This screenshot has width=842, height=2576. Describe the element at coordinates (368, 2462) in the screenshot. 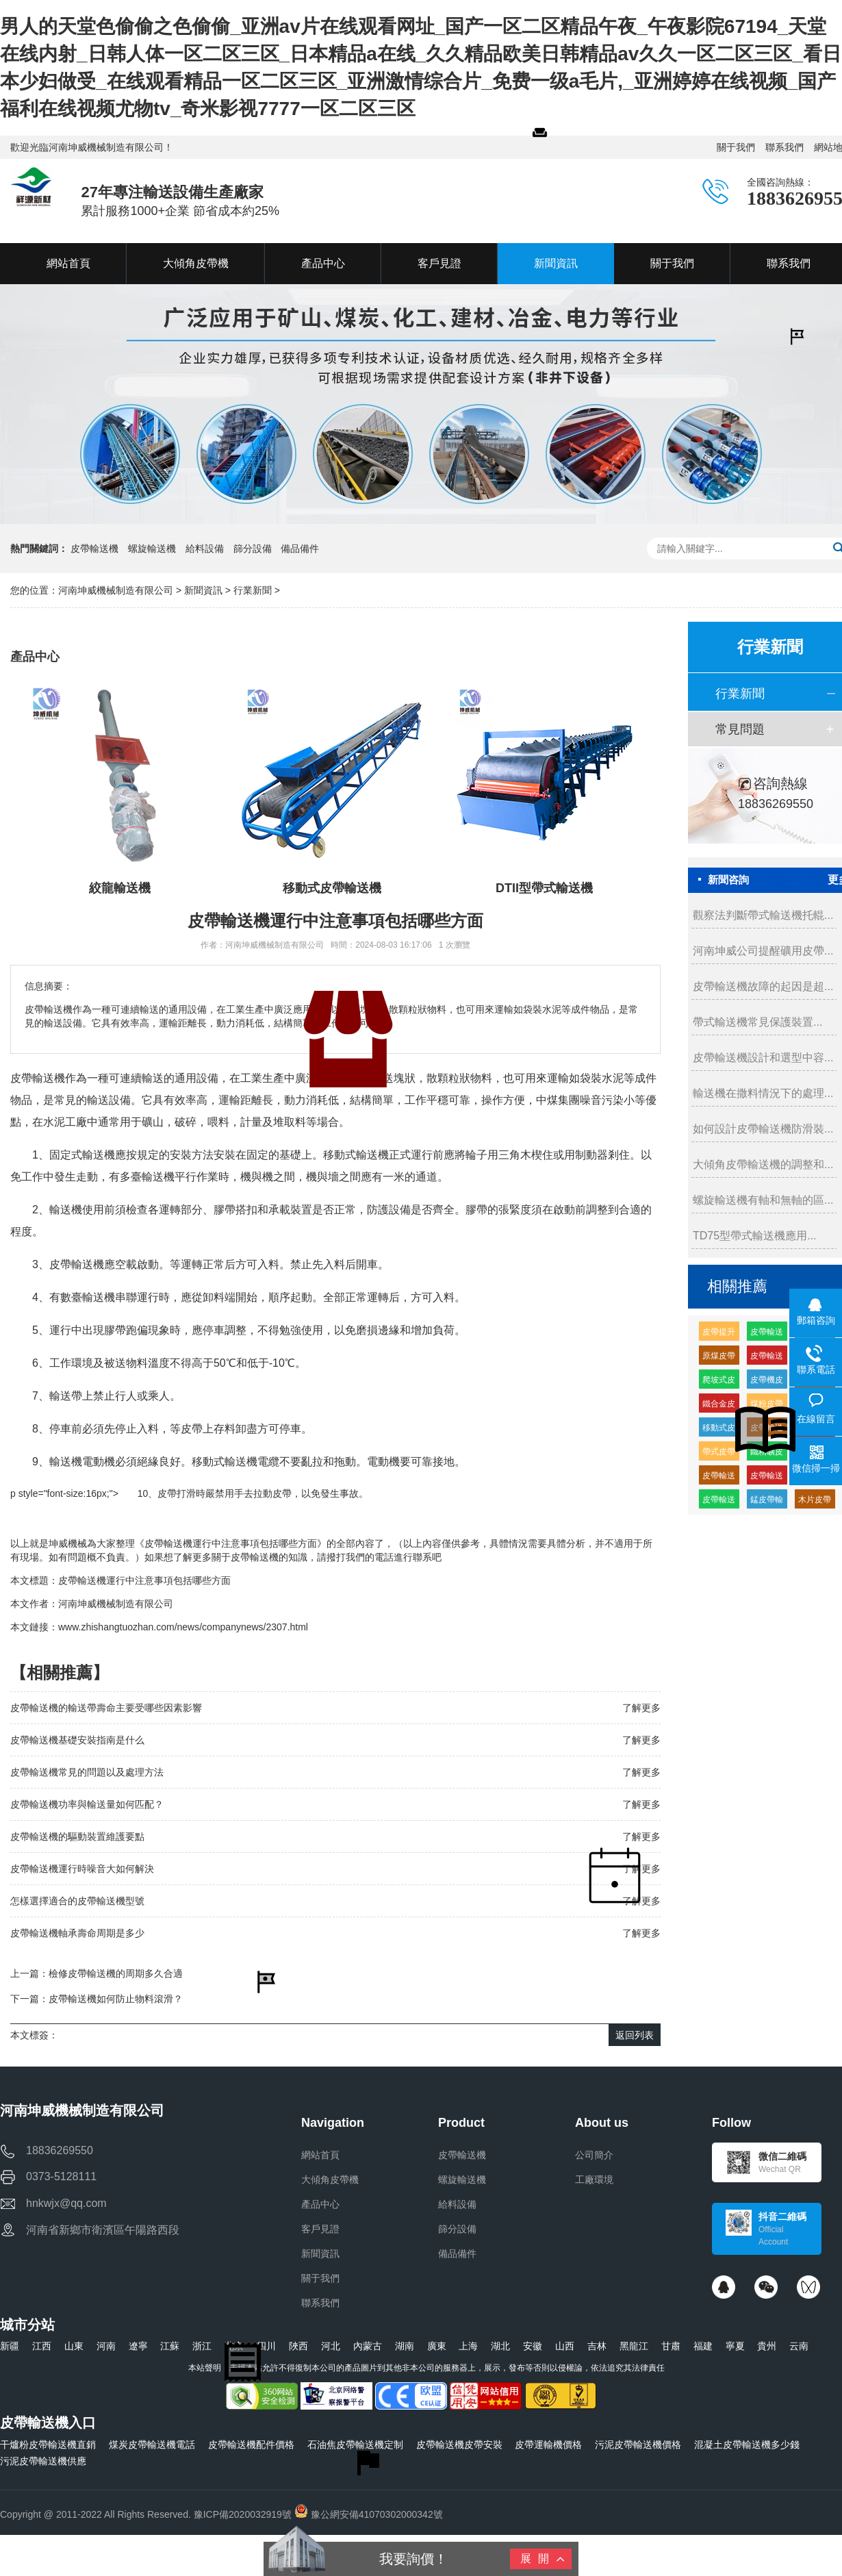

I see `flag or mark an item for follow-up` at that location.